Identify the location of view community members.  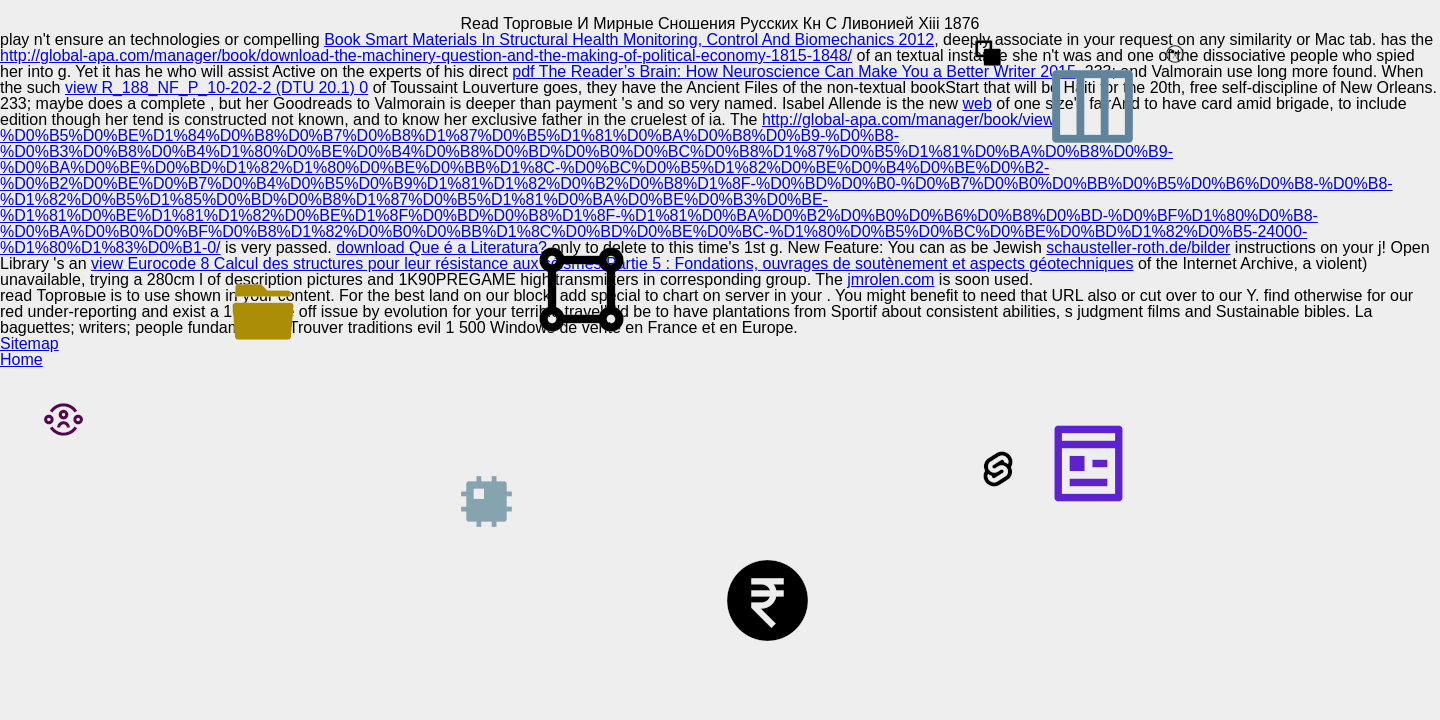
(63, 419).